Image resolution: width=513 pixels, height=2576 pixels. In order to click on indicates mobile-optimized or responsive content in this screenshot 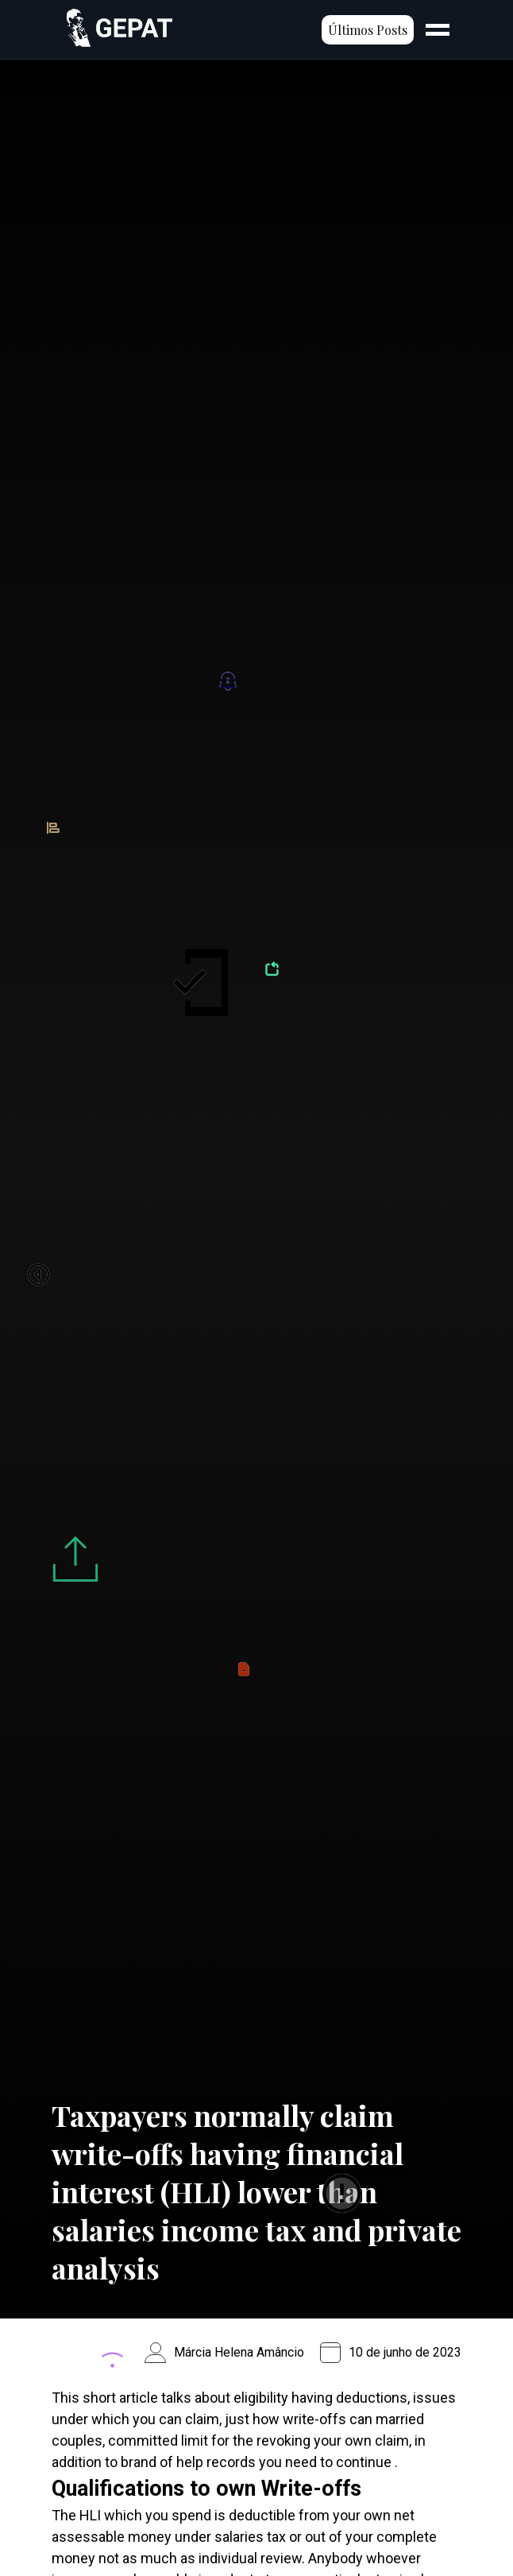, I will do `click(200, 982)`.